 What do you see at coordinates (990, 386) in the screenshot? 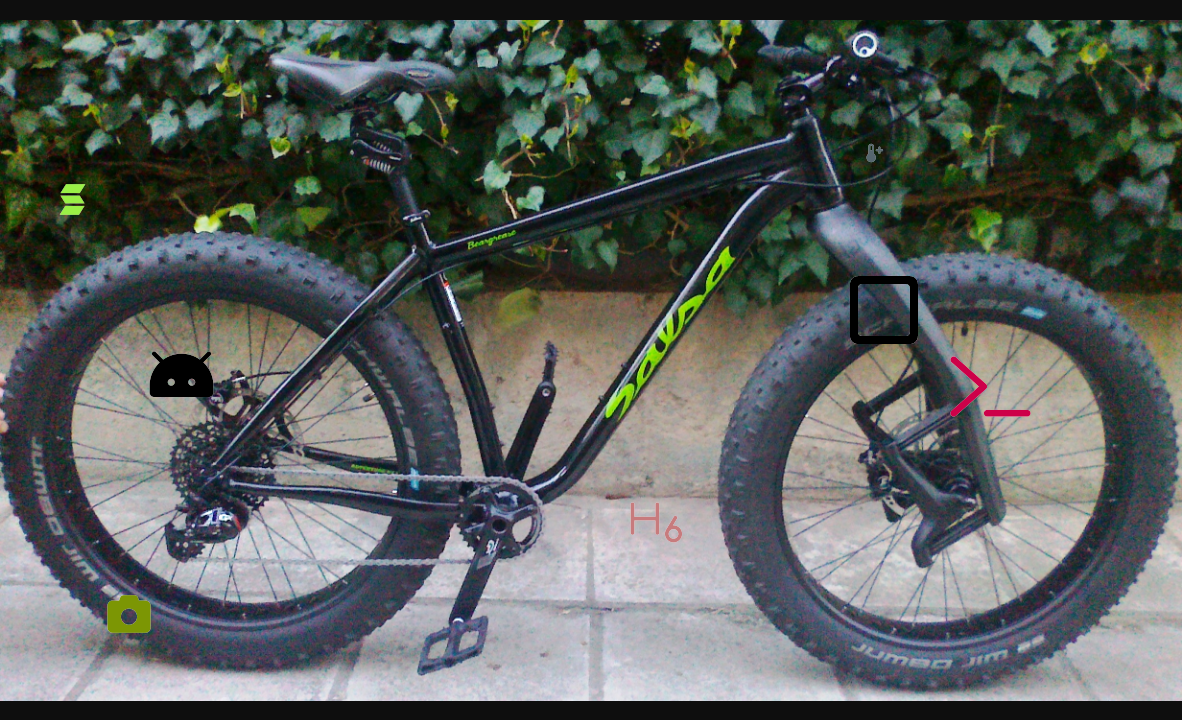
I see `open the command line terminal` at bounding box center [990, 386].